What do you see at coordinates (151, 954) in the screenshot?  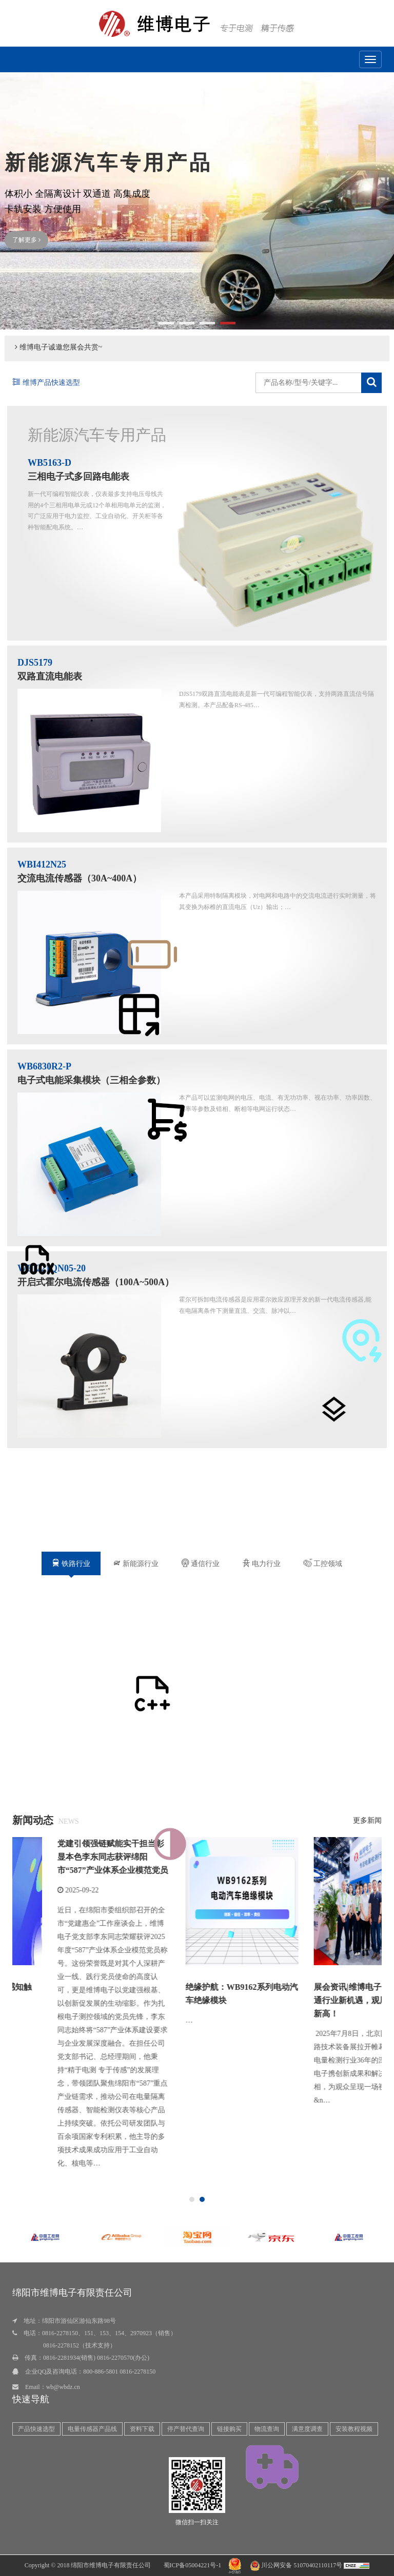 I see `indicates low battery status` at bounding box center [151, 954].